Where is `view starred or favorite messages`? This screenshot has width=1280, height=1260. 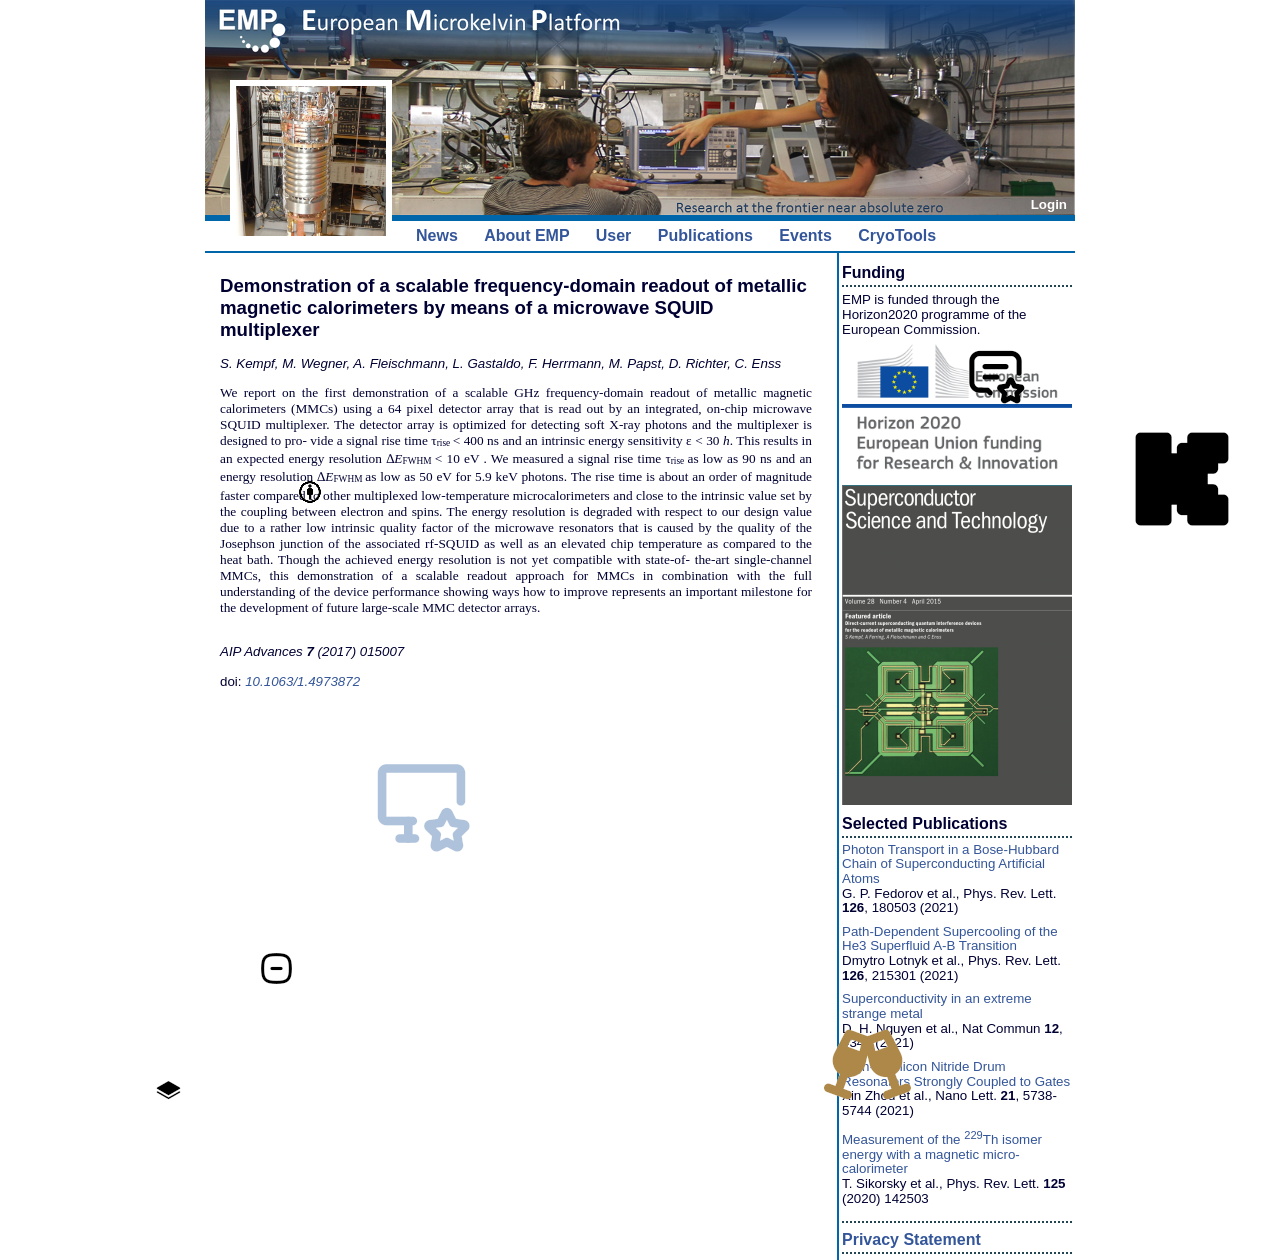 view starred or favorite messages is located at coordinates (995, 374).